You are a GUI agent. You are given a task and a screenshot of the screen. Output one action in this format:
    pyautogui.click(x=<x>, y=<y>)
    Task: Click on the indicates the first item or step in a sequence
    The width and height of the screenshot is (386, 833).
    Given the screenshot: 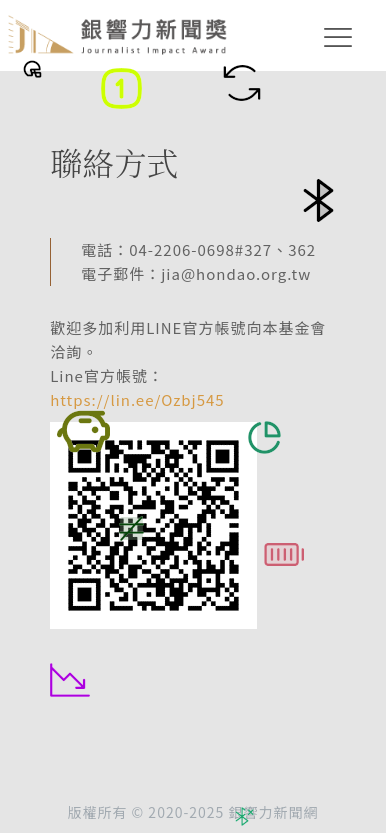 What is the action you would take?
    pyautogui.click(x=121, y=88)
    